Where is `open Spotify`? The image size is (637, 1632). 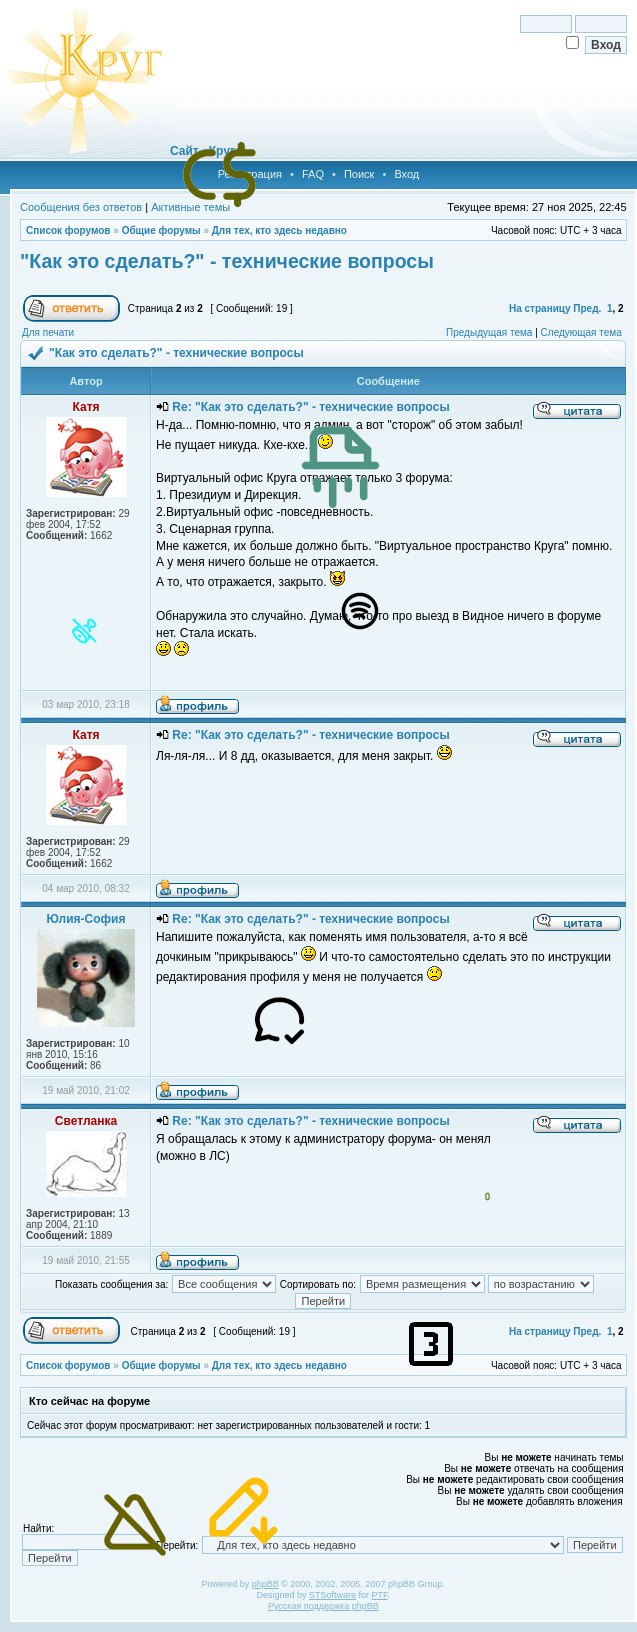 open Spotify is located at coordinates (360, 611).